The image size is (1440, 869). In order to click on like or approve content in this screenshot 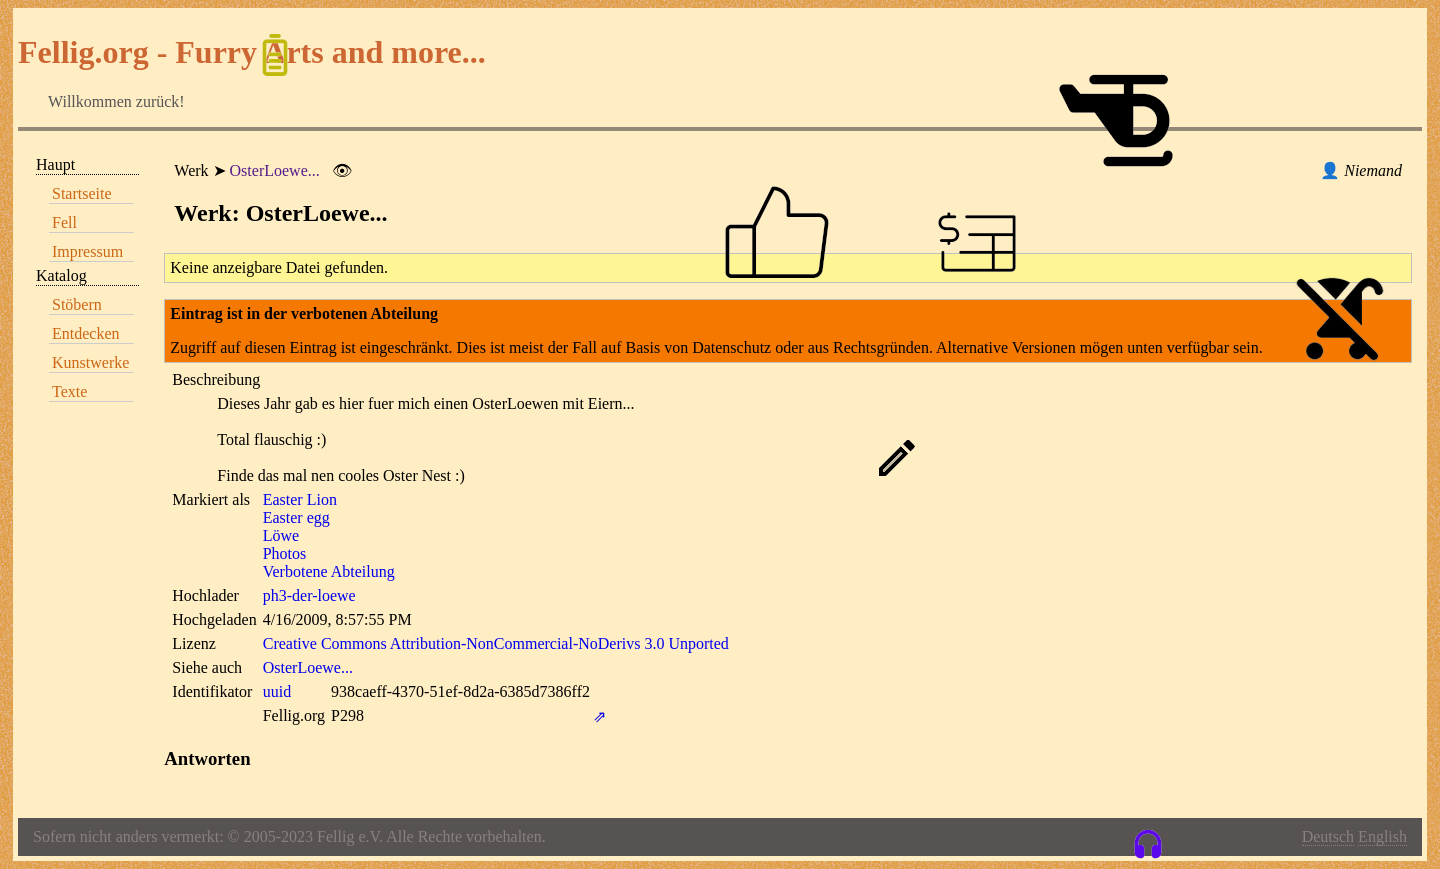, I will do `click(777, 238)`.